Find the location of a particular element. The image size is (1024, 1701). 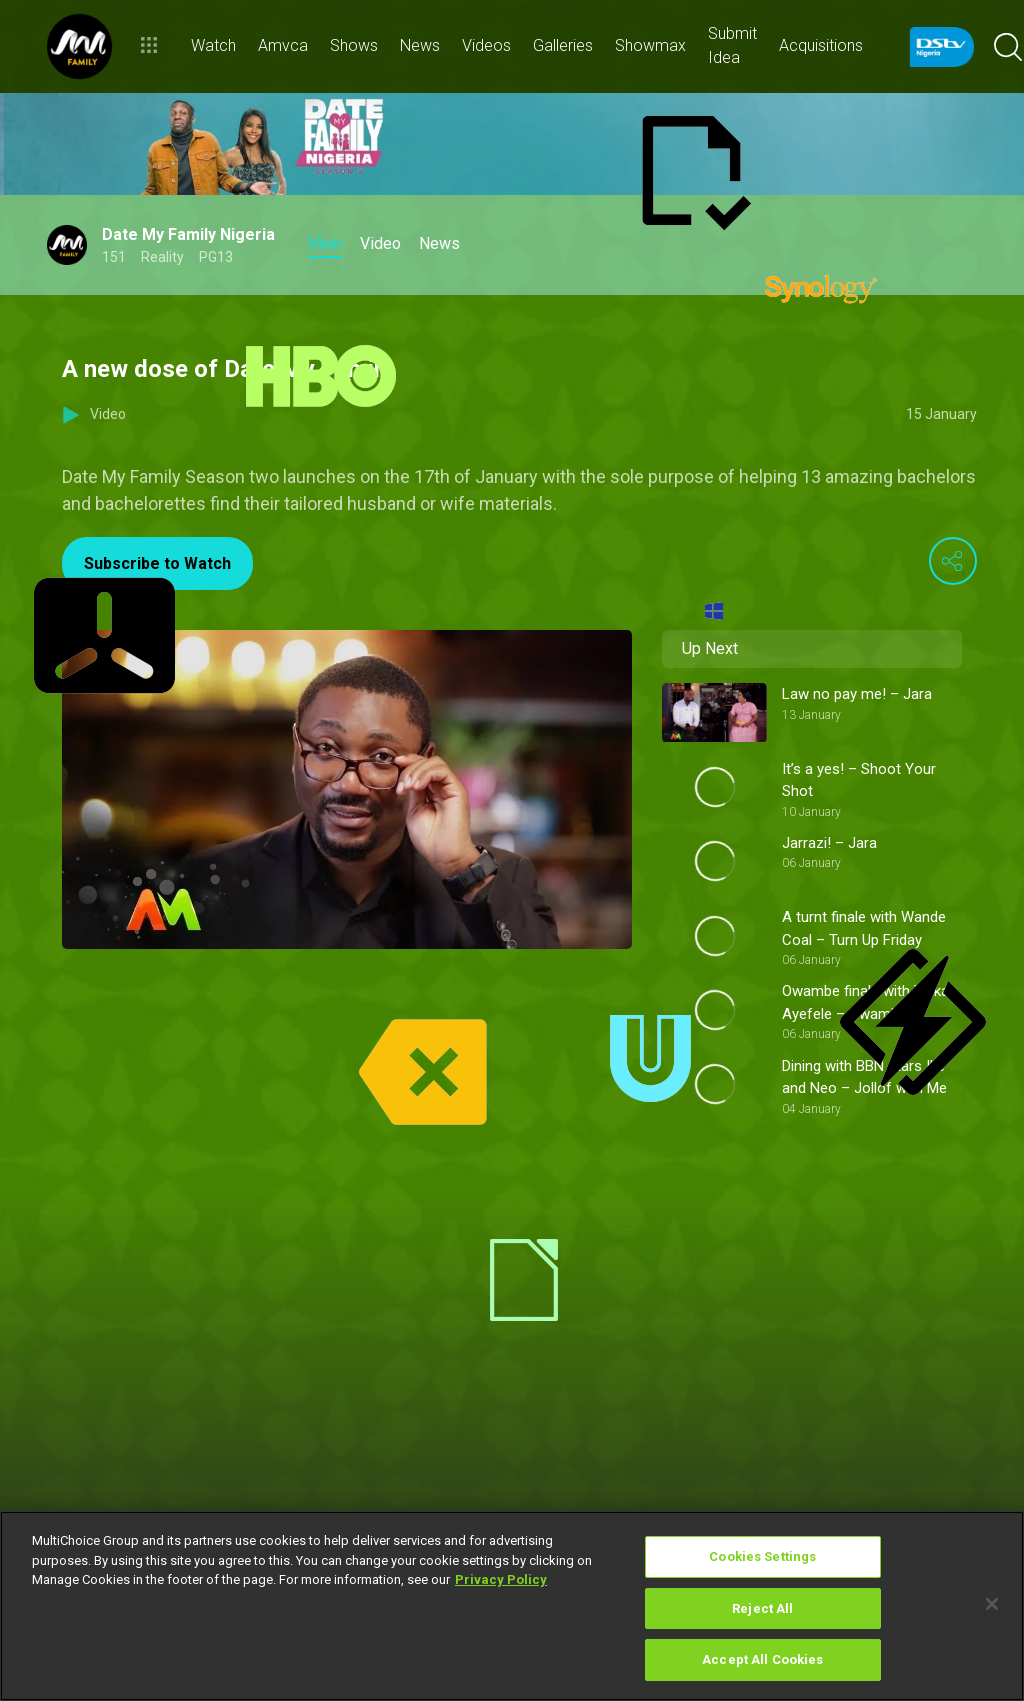

honeybadger application monitoring service logo is located at coordinates (913, 1022).